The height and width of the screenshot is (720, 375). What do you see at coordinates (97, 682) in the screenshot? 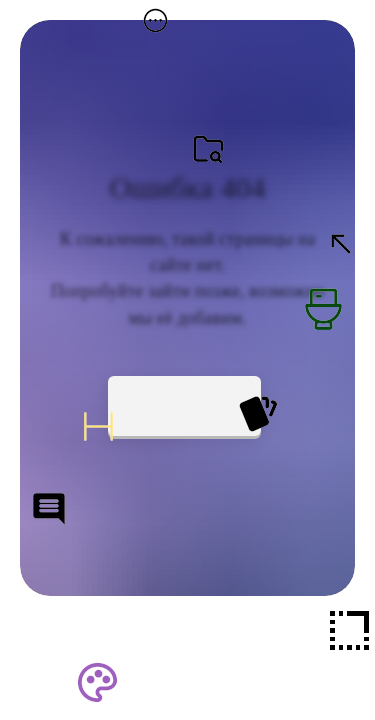
I see `customize theme or color settings` at bounding box center [97, 682].